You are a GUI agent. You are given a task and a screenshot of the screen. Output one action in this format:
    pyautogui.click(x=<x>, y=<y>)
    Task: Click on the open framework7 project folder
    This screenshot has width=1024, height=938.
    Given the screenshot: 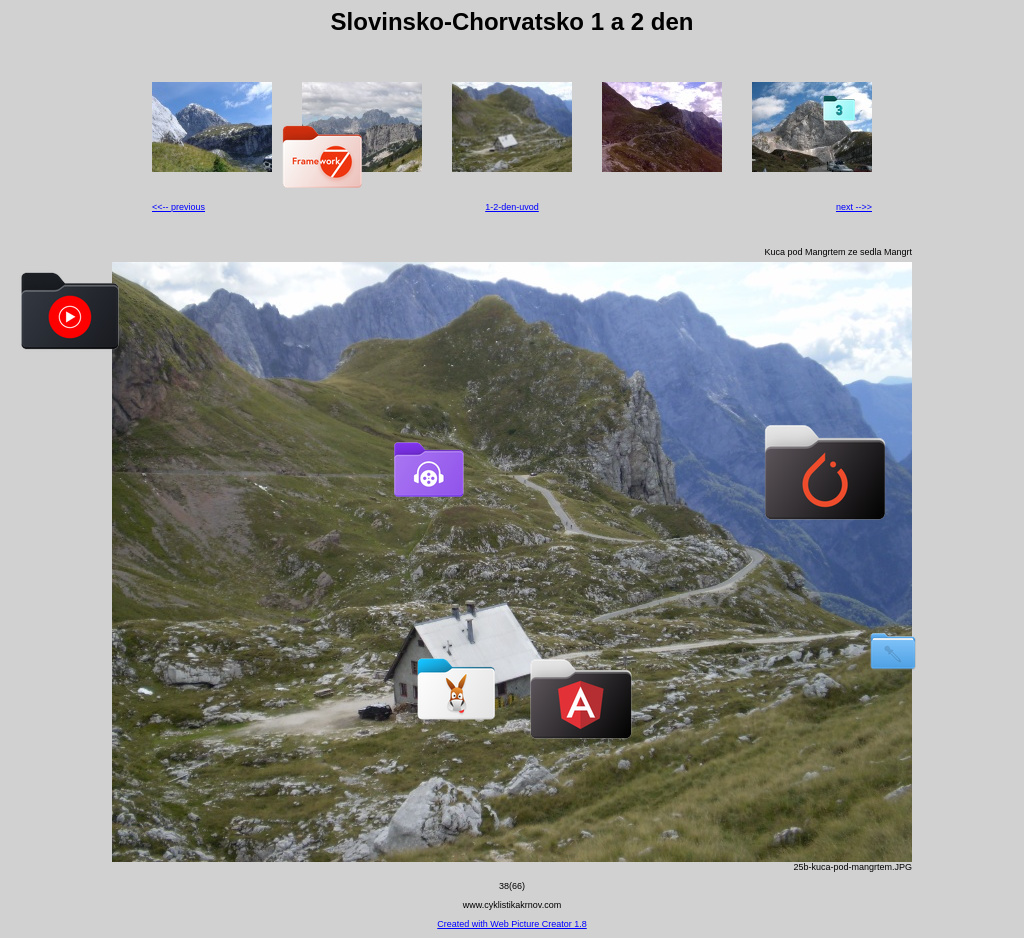 What is the action you would take?
    pyautogui.click(x=322, y=159)
    